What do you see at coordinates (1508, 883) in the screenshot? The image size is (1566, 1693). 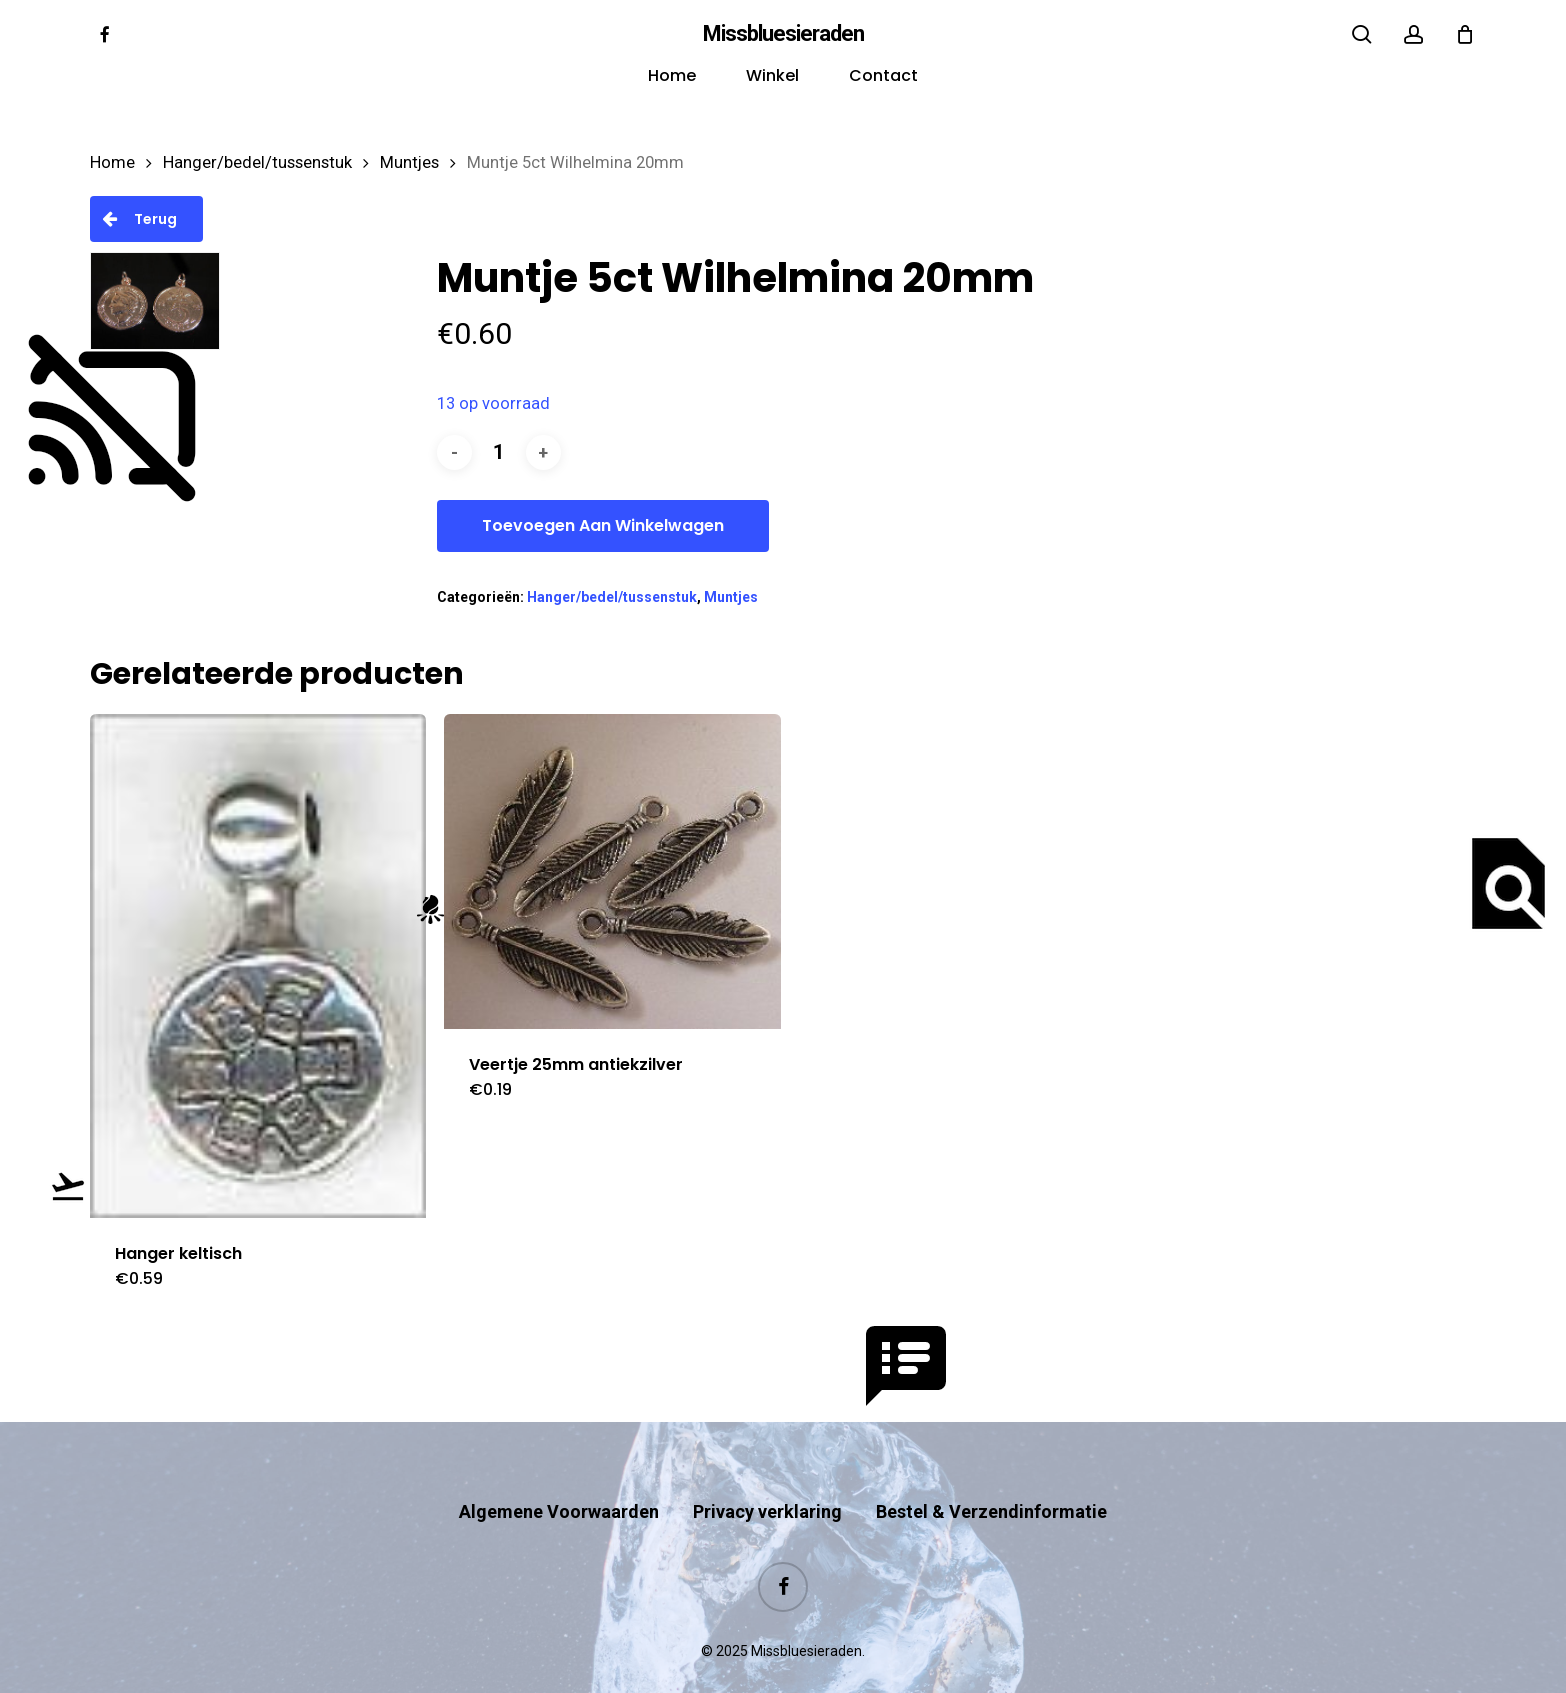 I see `search within the current document` at bounding box center [1508, 883].